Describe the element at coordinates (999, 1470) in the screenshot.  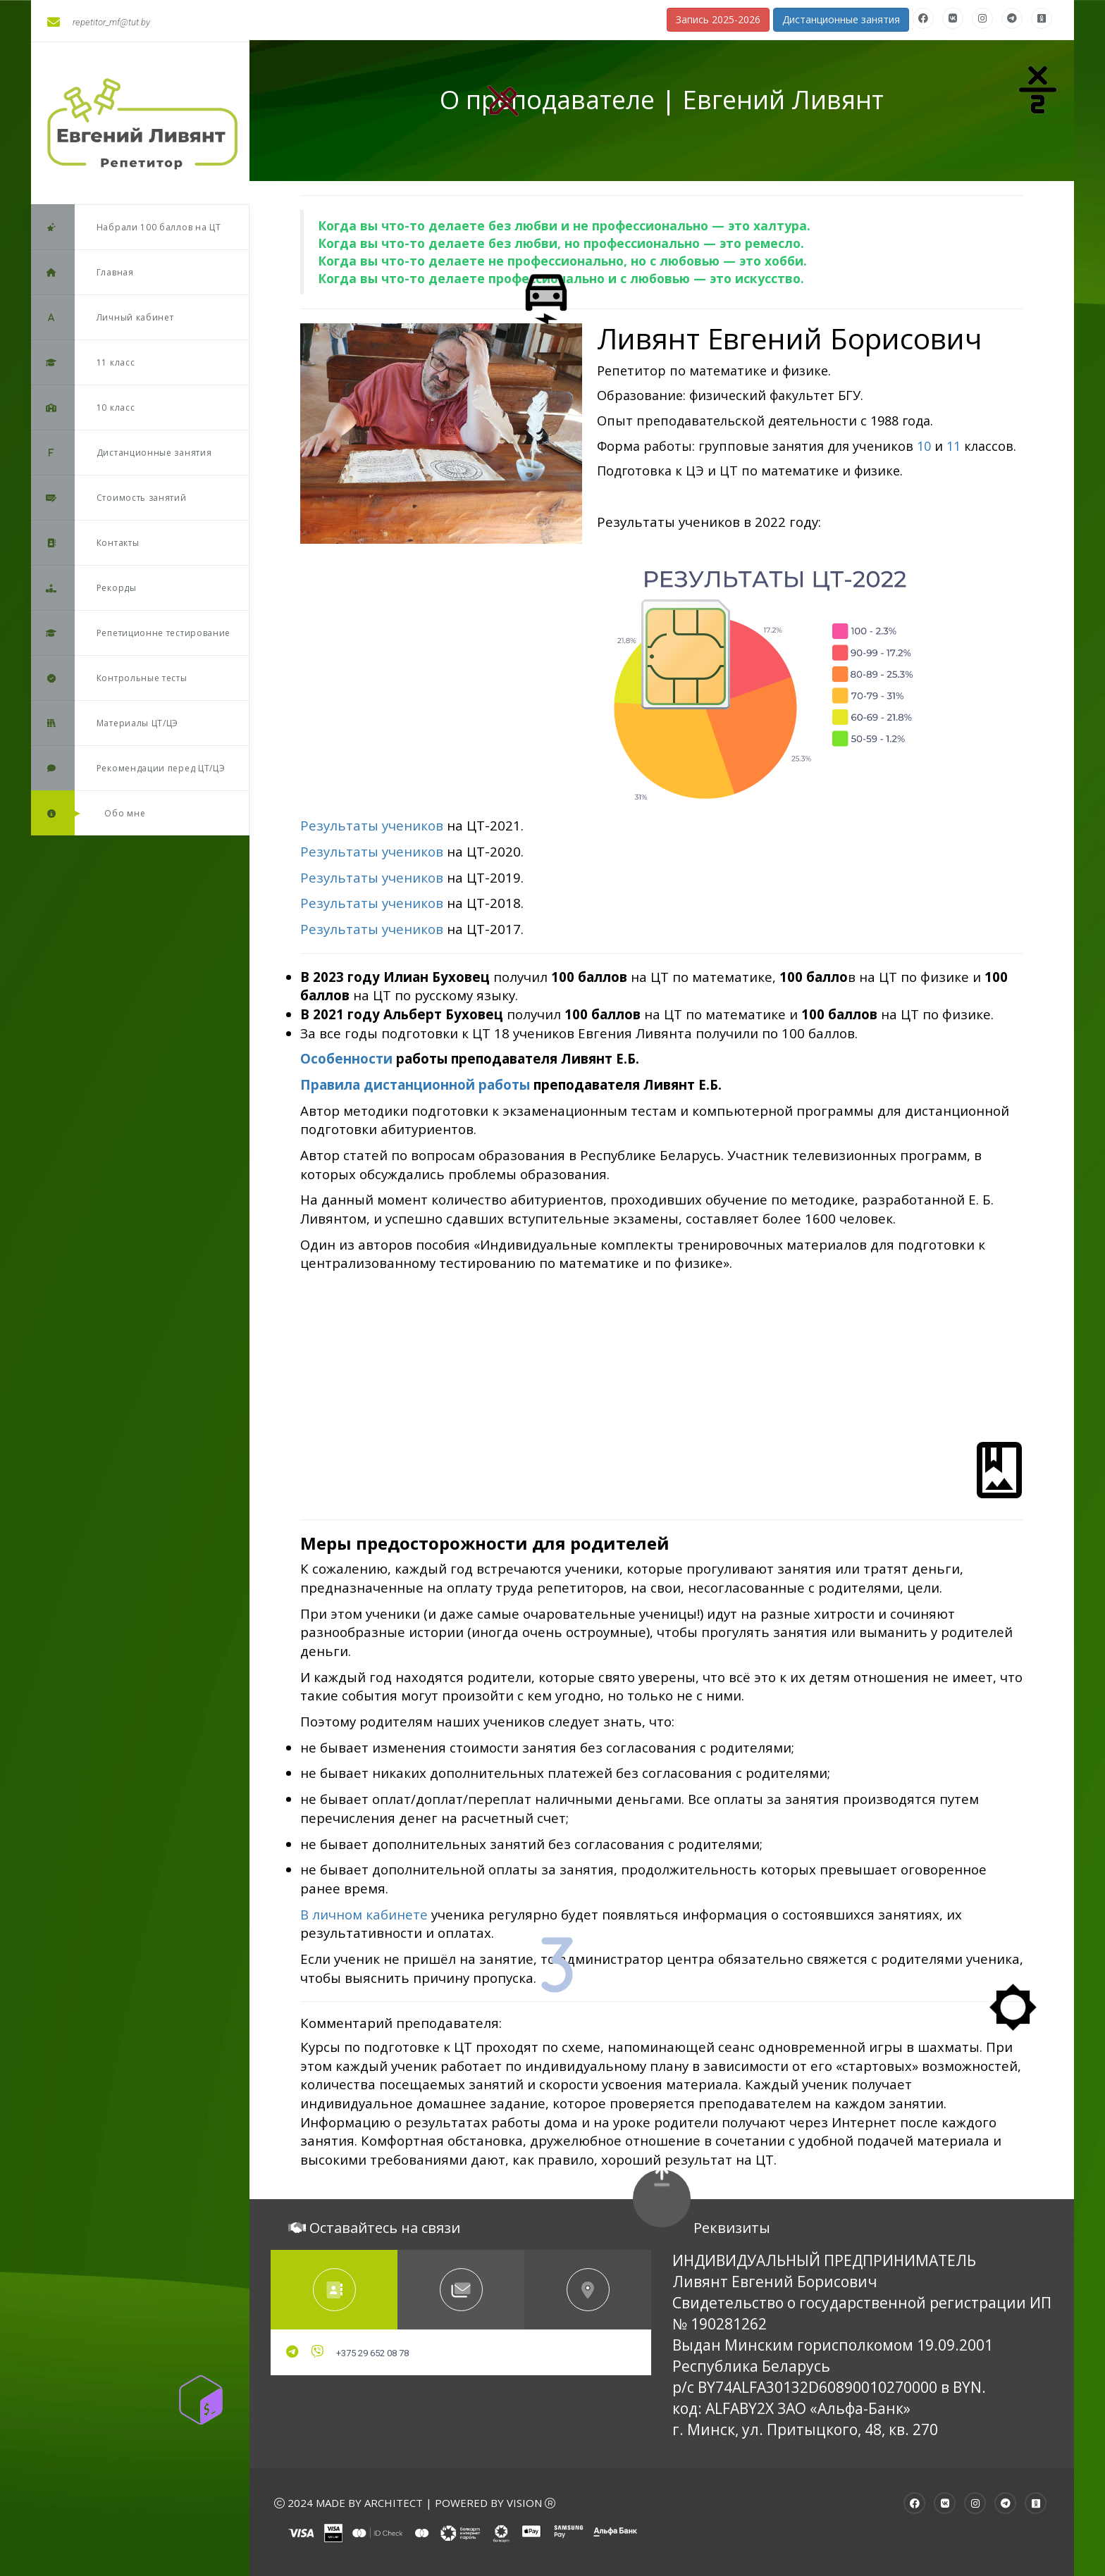
I see `open photo album` at that location.